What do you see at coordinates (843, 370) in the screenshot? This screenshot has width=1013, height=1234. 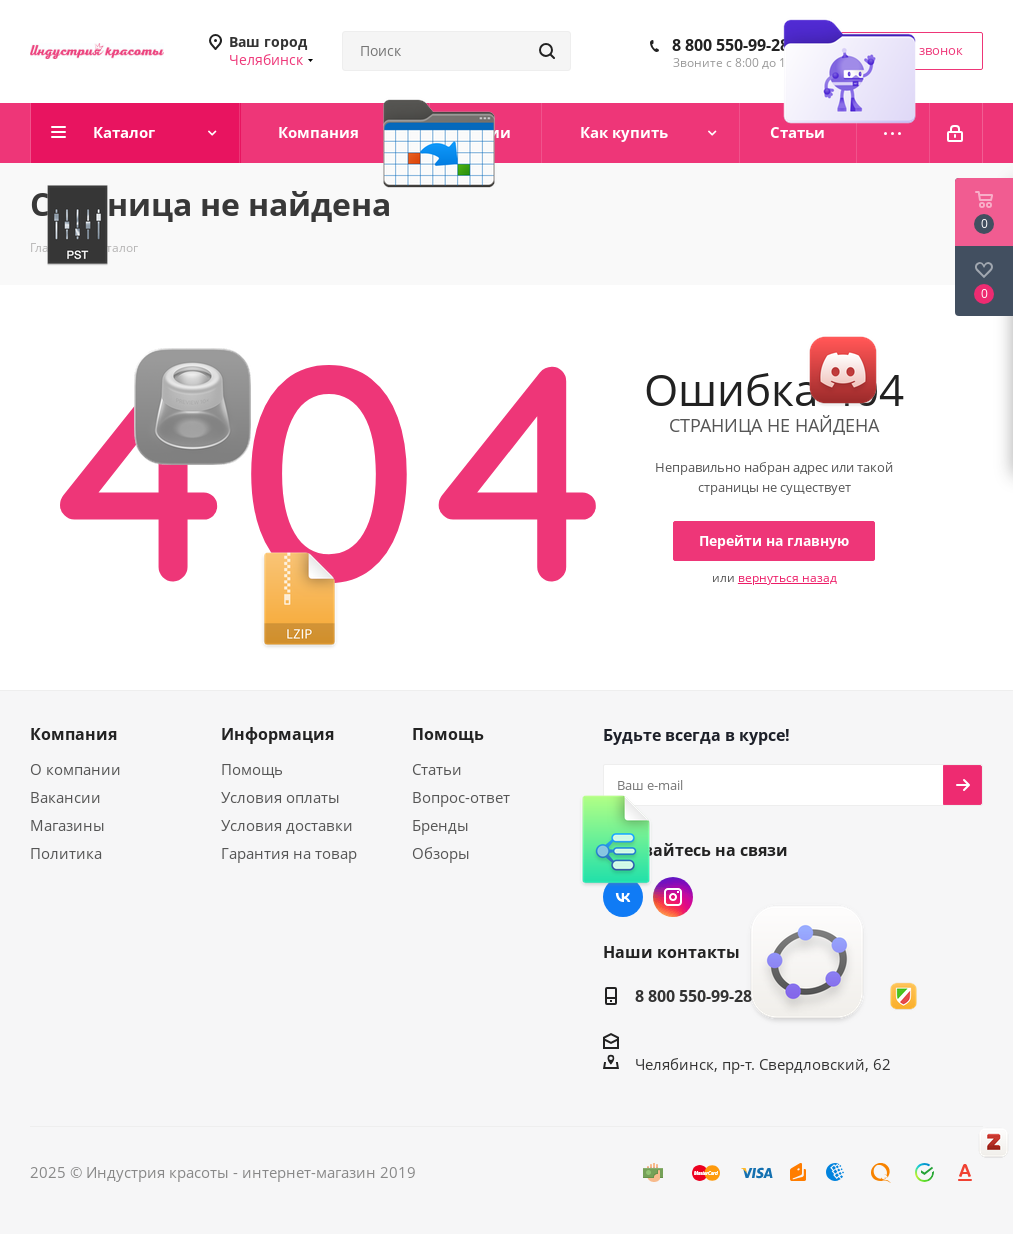 I see `open lightcord messaging app` at bounding box center [843, 370].